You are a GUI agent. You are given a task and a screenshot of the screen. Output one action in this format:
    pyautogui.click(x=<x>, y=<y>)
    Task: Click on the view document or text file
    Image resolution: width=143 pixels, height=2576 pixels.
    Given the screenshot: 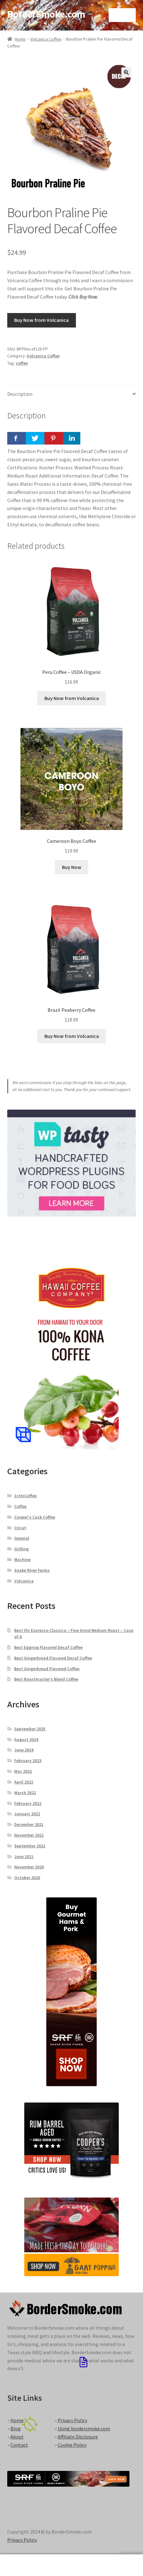 What is the action you would take?
    pyautogui.click(x=83, y=2362)
    